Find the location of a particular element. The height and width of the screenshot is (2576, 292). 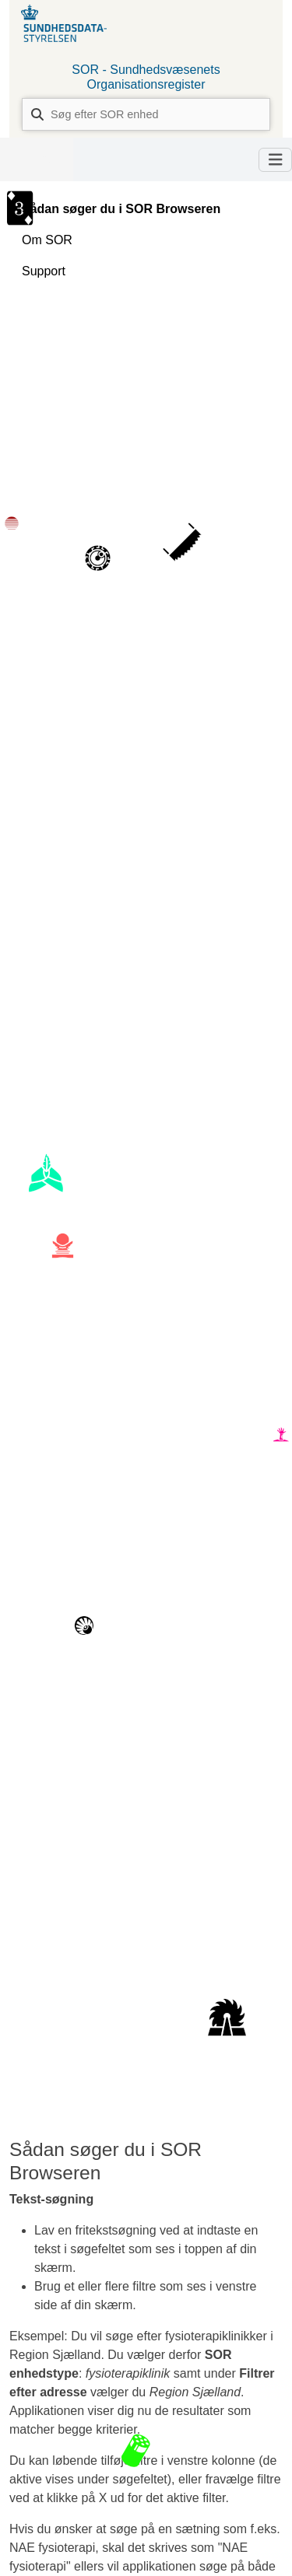

add seasoning or flavor options is located at coordinates (135, 2451).